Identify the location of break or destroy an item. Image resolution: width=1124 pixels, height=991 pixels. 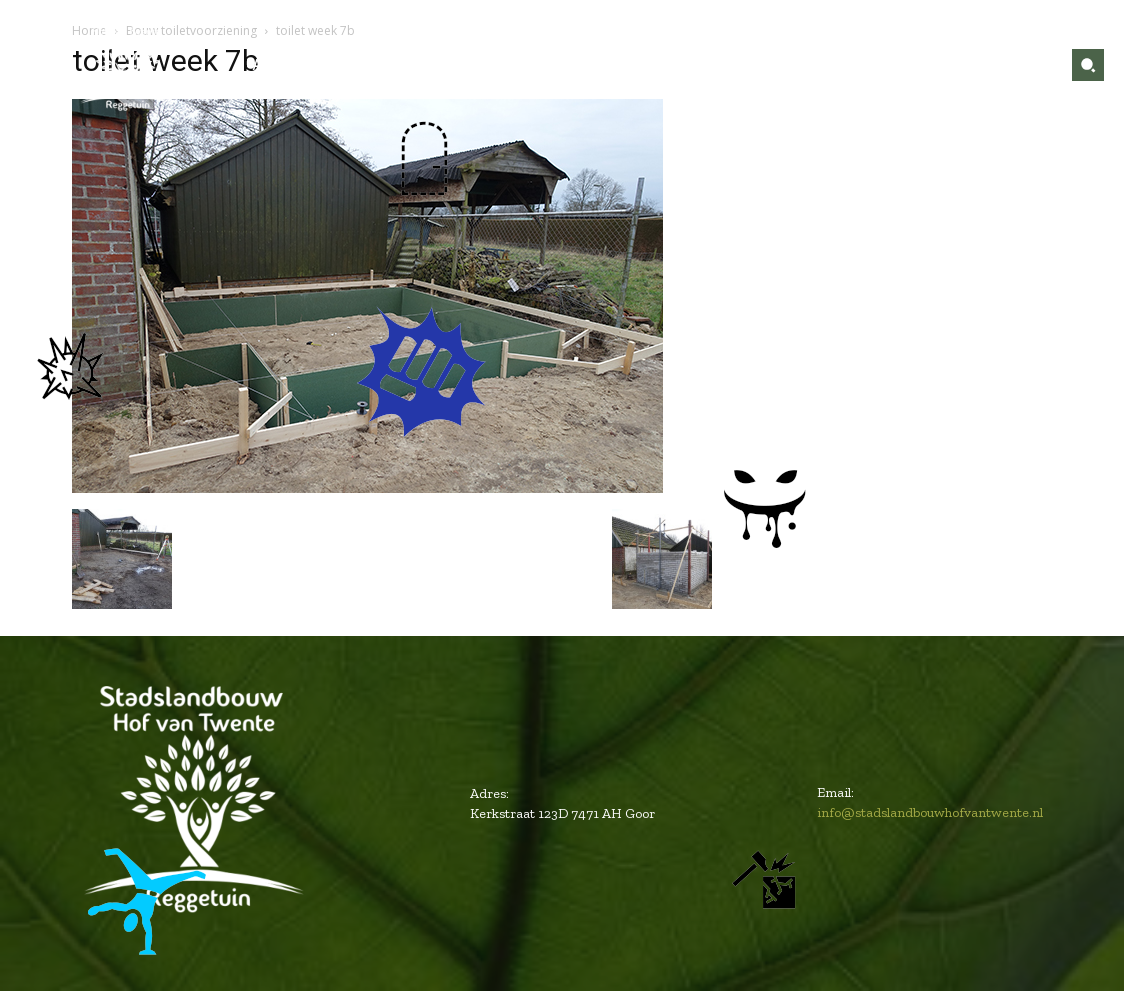
(763, 876).